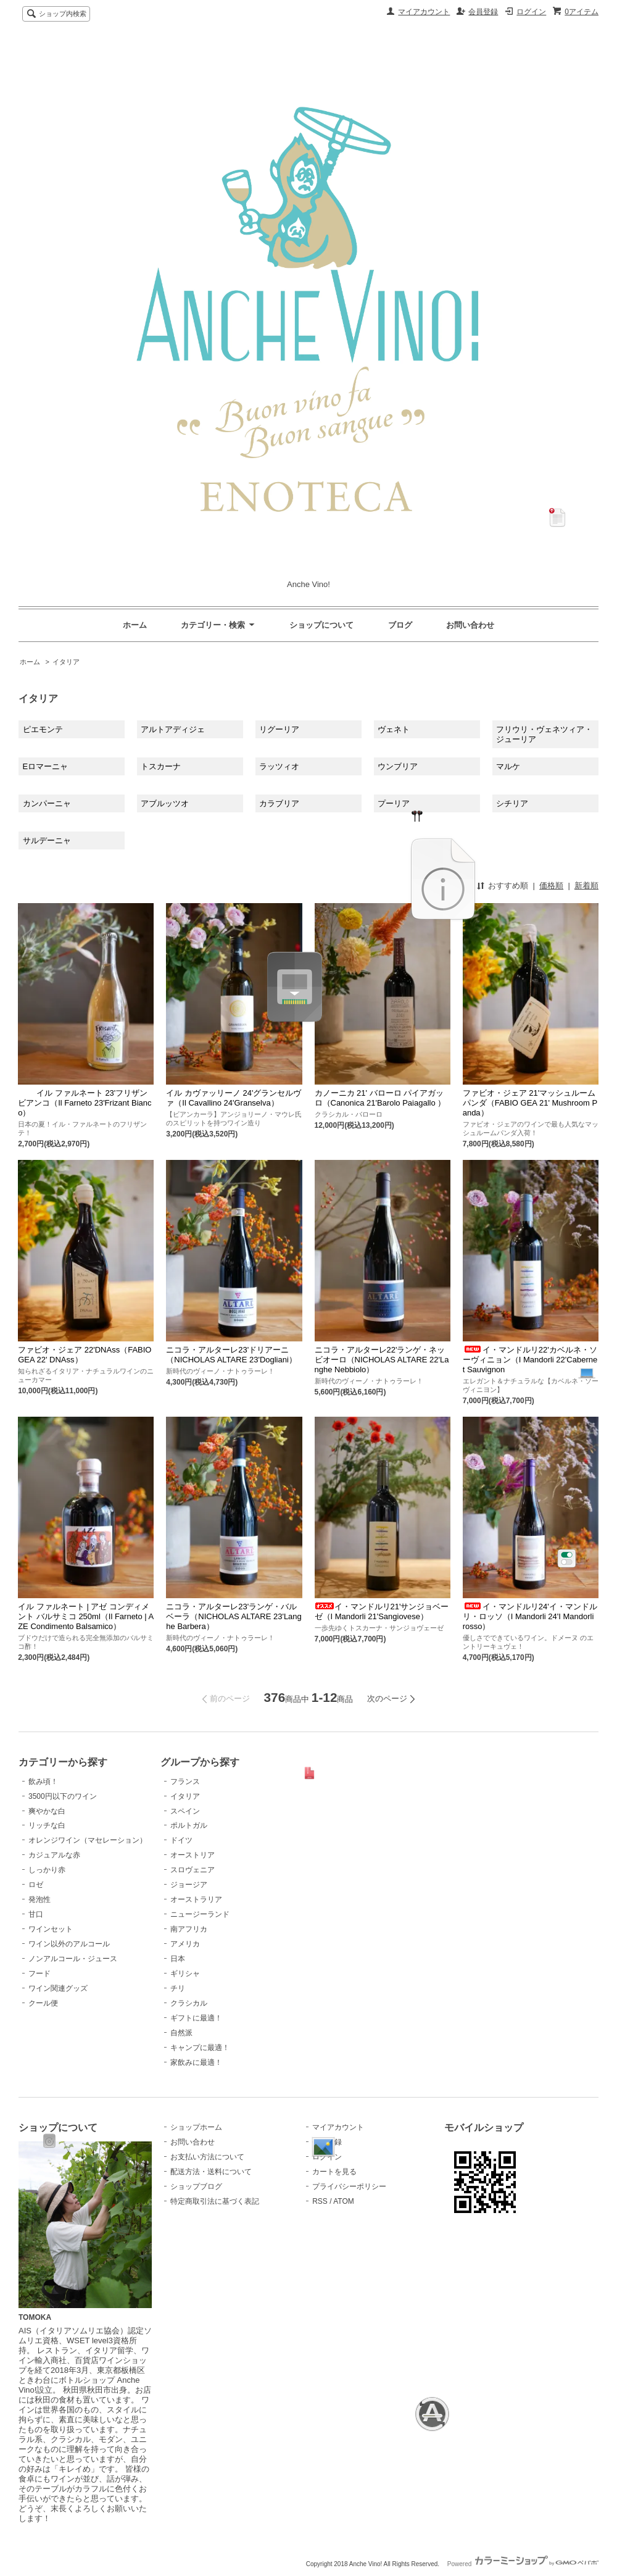 The width and height of the screenshot is (617, 2576). Describe the element at coordinates (309, 1773) in the screenshot. I see `a zstd-compressed tar archive file` at that location.